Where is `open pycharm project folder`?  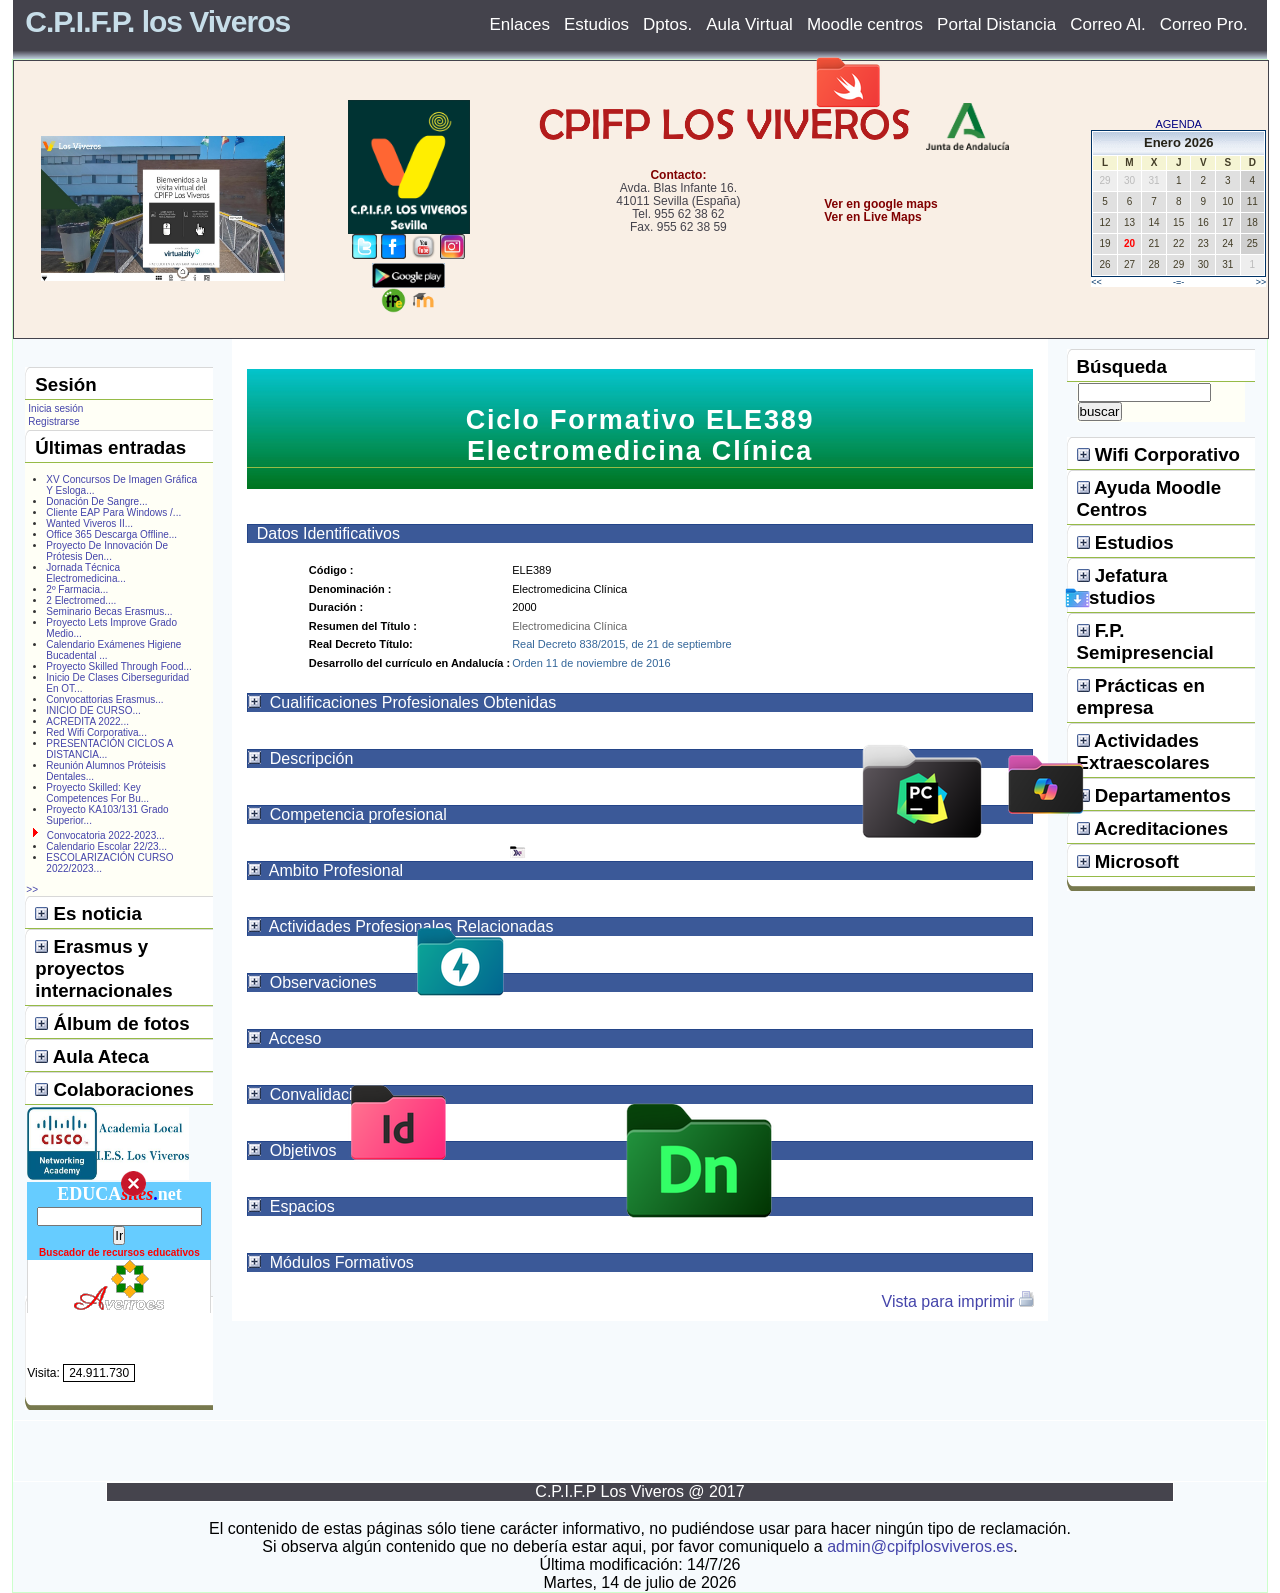 open pycharm project folder is located at coordinates (921, 794).